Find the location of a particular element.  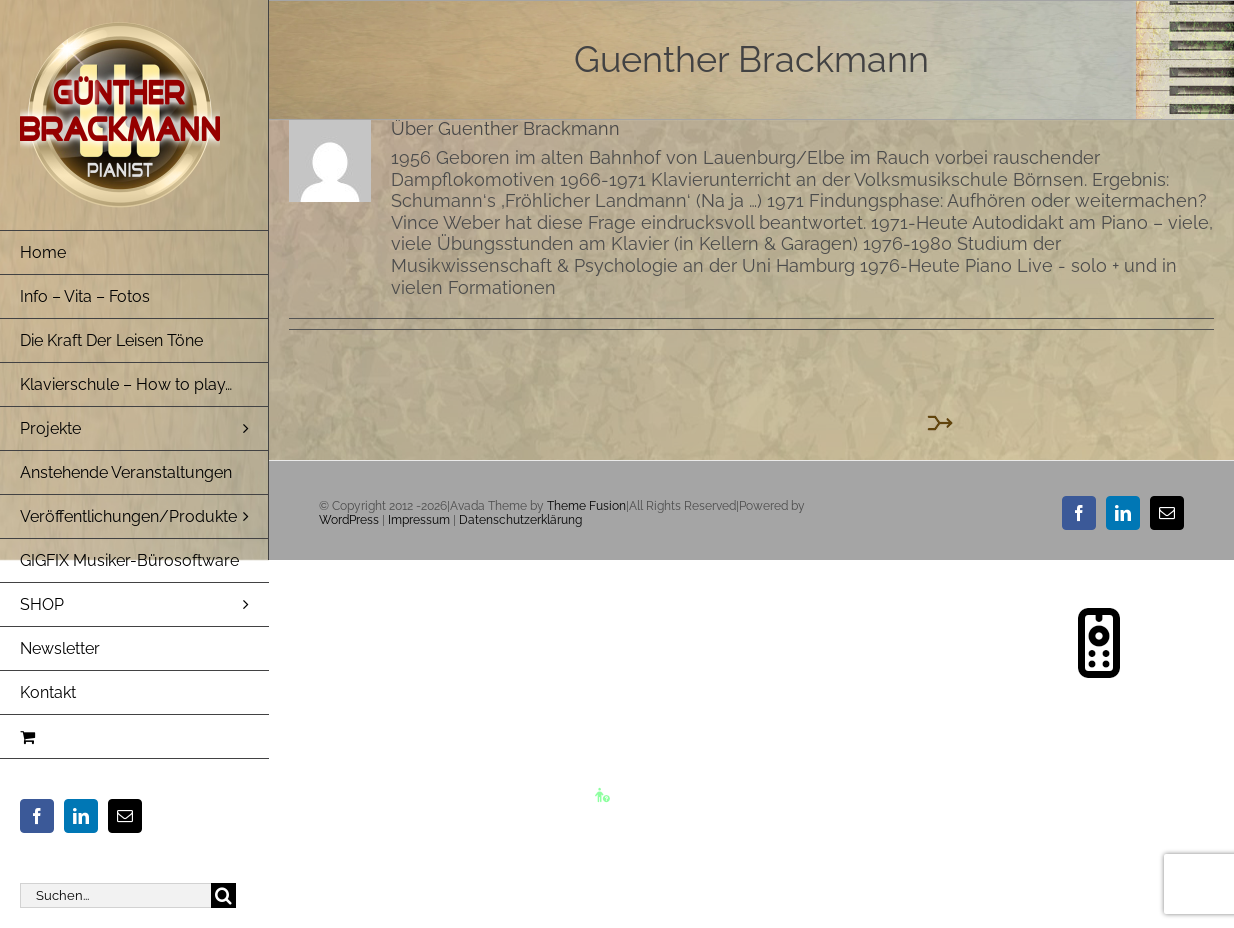

access remote control settings is located at coordinates (1099, 643).